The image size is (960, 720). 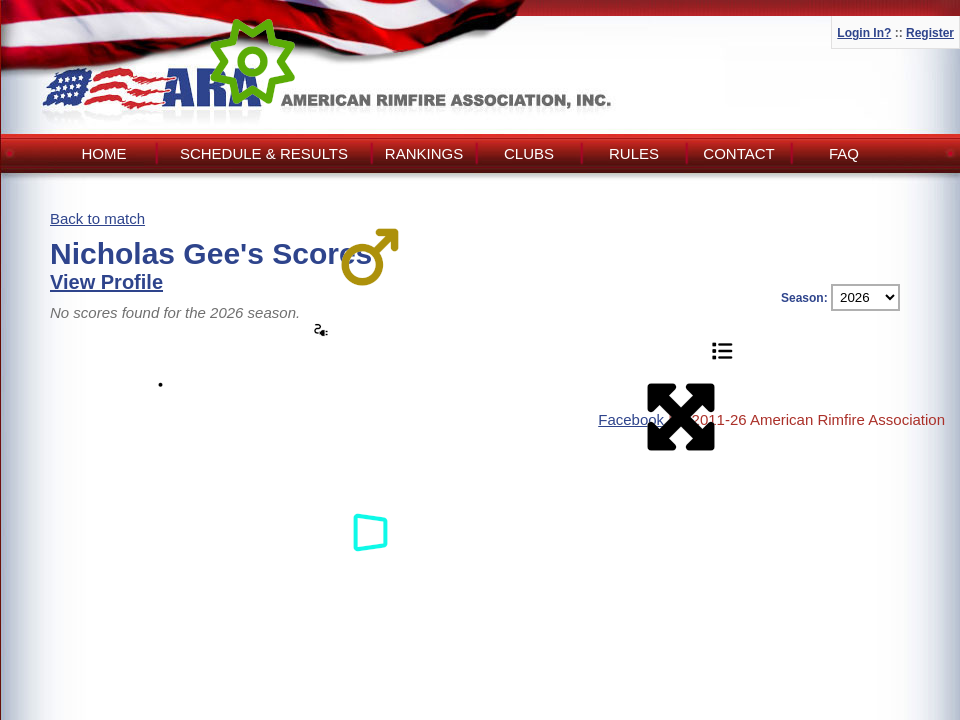 What do you see at coordinates (368, 259) in the screenshot?
I see `indicates male gender selection` at bounding box center [368, 259].